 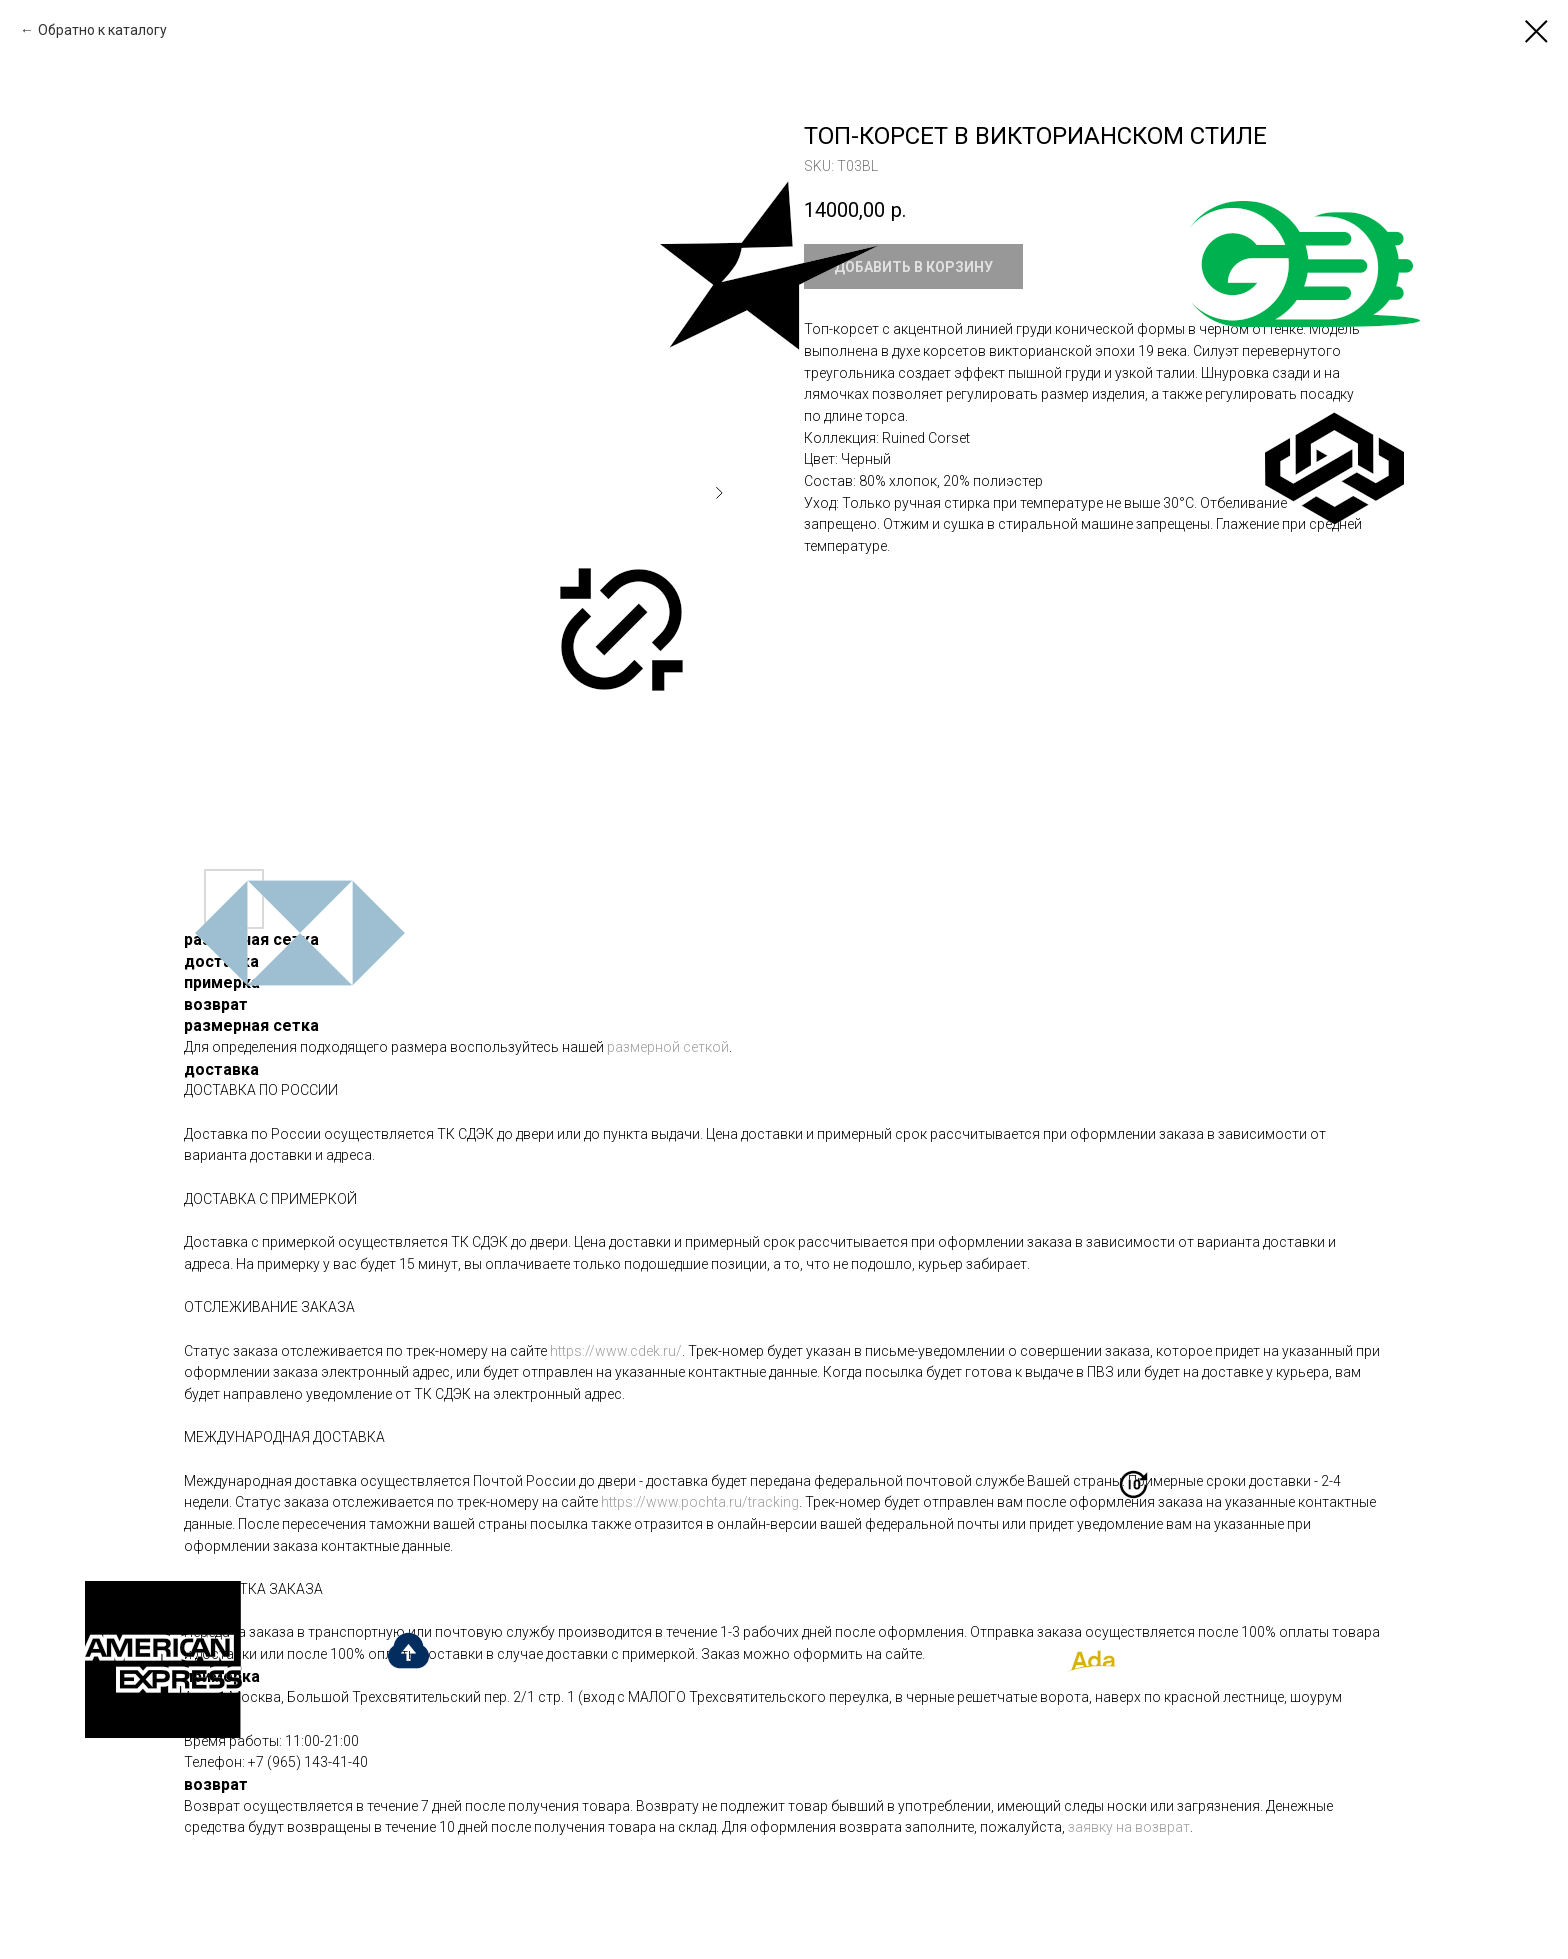 I want to click on unlink or disconnect a hyperlink, so click(x=621, y=629).